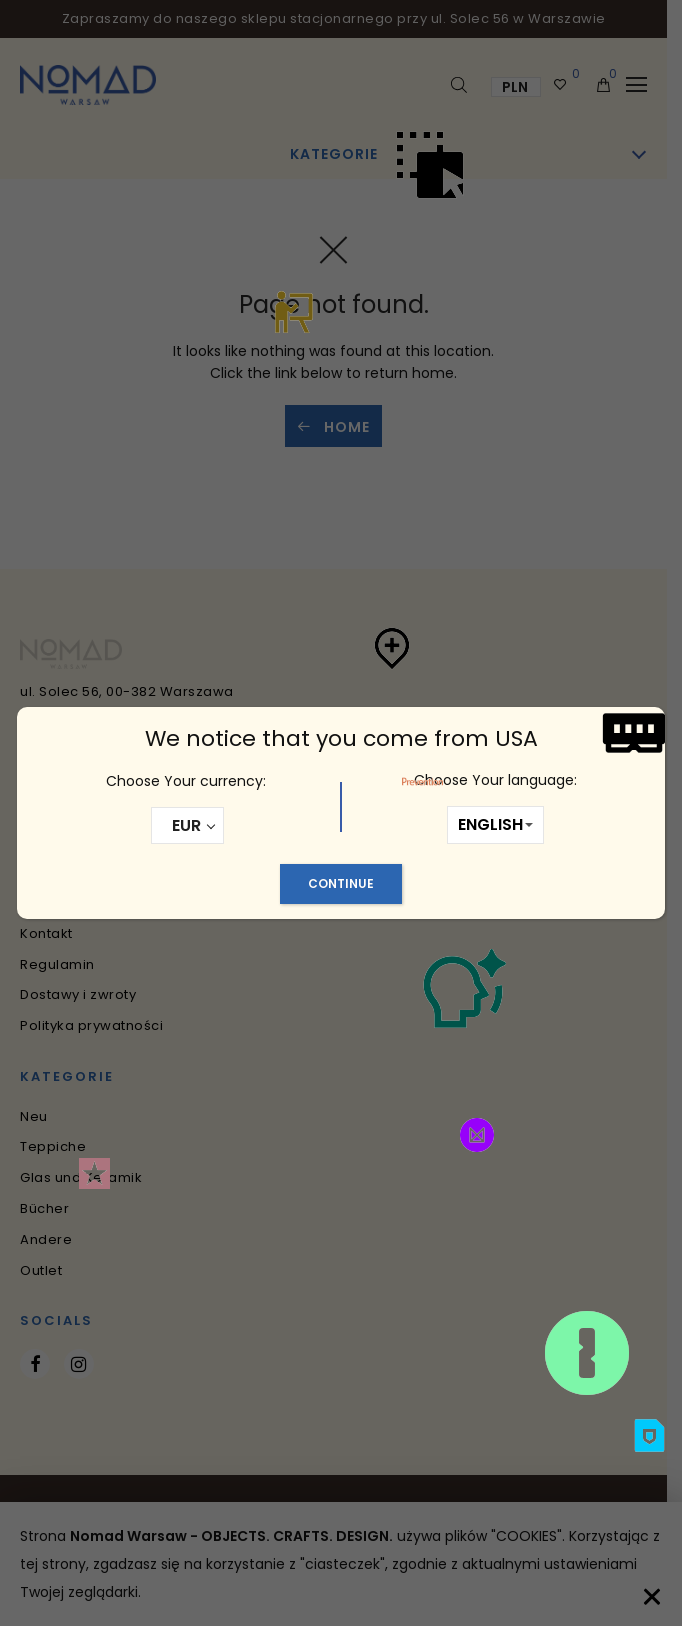 The image size is (682, 1626). I want to click on start or view a presentation, so click(294, 312).